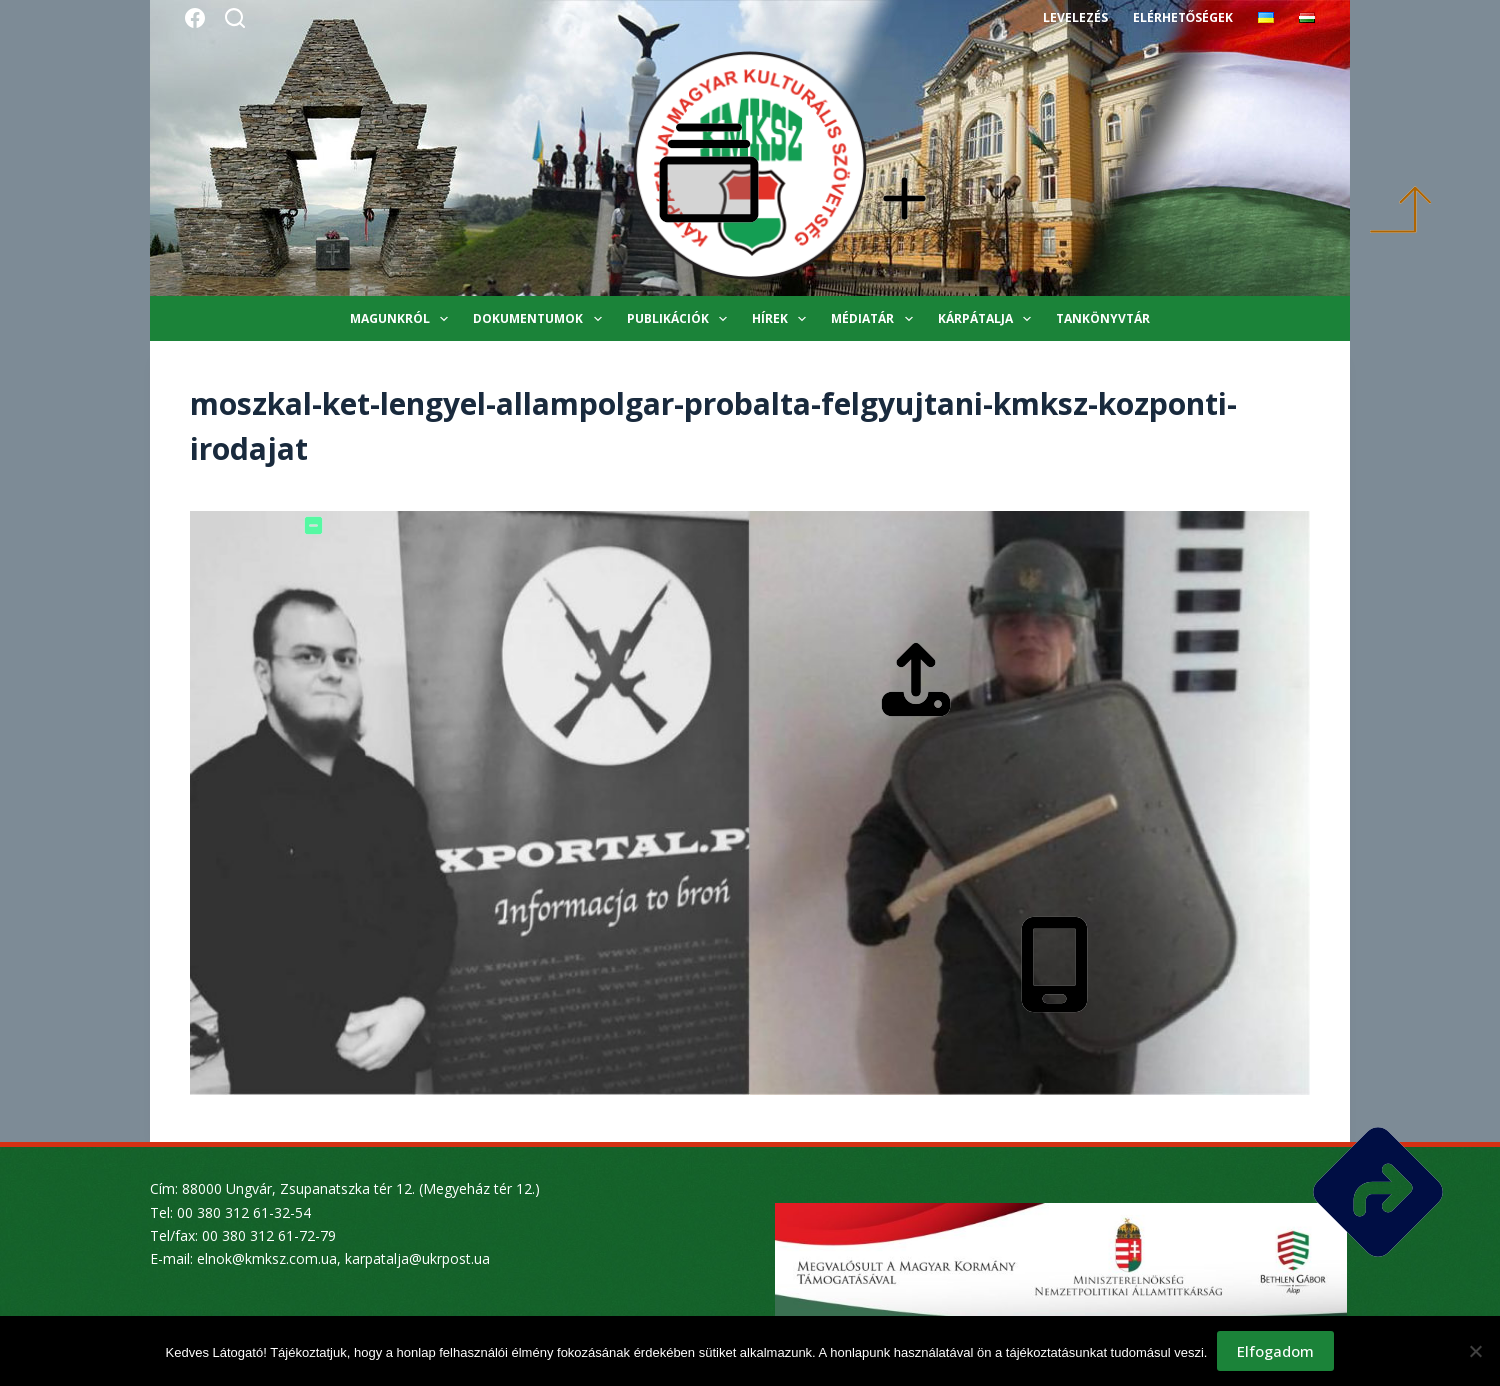  Describe the element at coordinates (313, 525) in the screenshot. I see `collapse or minimize a section` at that location.